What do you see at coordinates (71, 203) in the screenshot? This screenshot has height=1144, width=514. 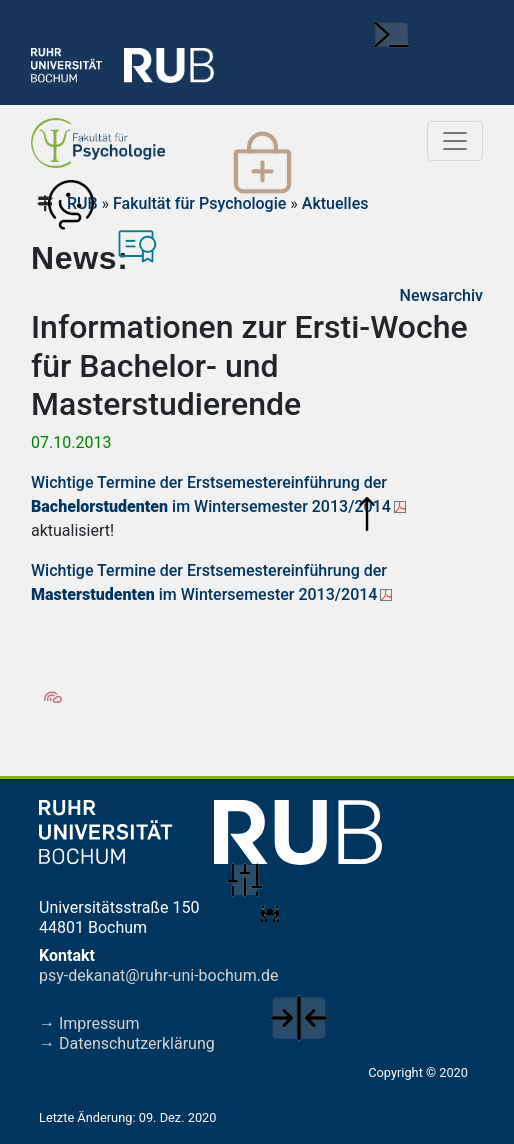 I see `indicates something is overwhelmingly good or impressive` at bounding box center [71, 203].